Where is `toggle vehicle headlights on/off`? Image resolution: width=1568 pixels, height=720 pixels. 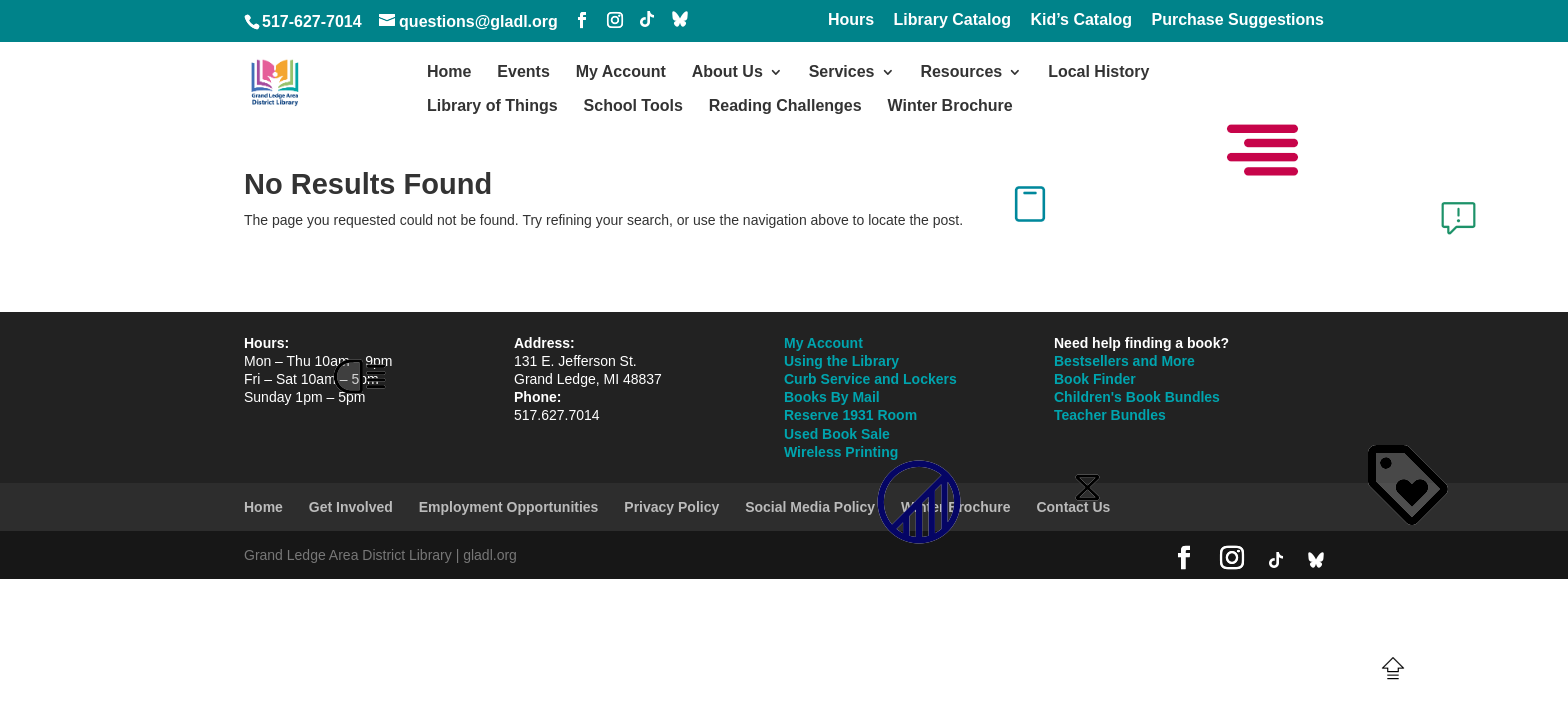
toggle vehicle headlights on/off is located at coordinates (359, 376).